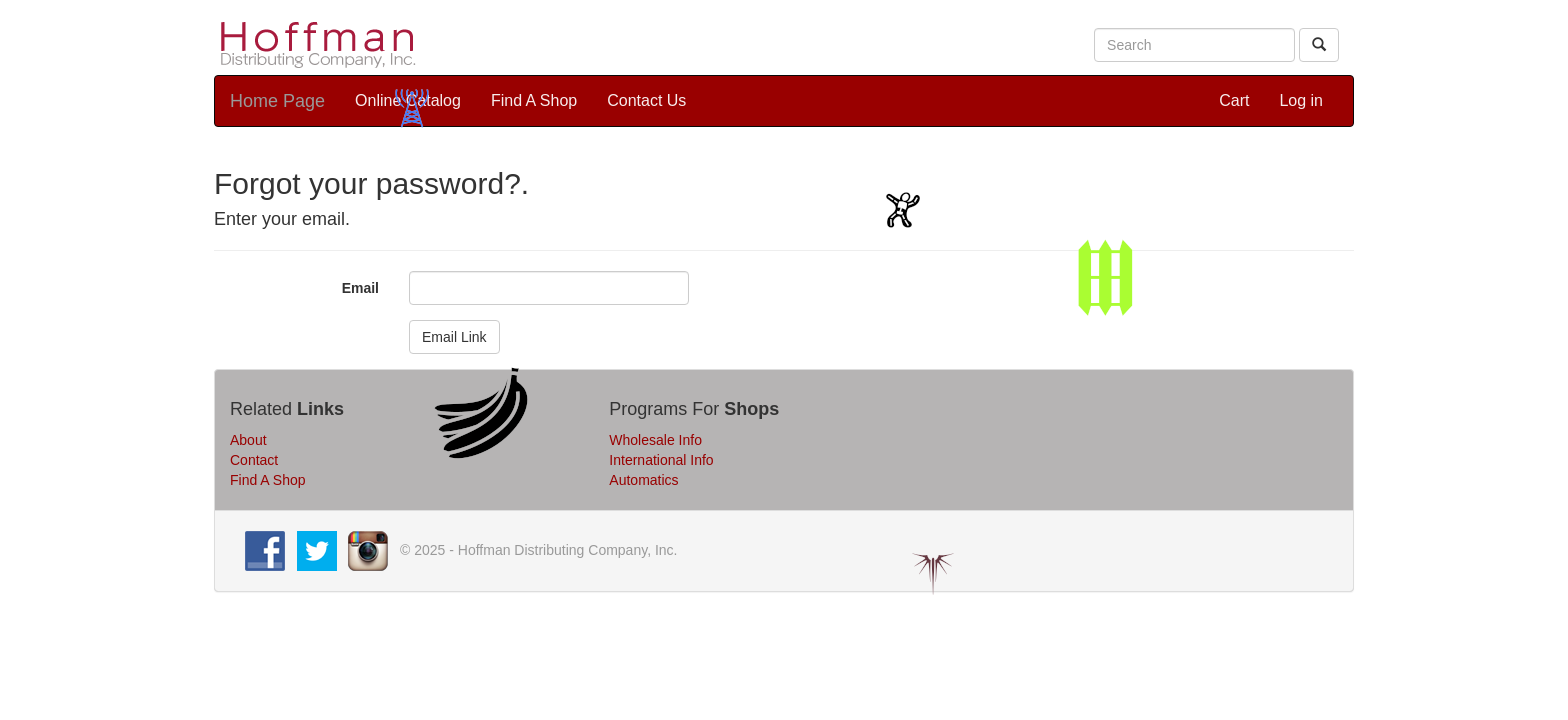 The height and width of the screenshot is (720, 1568). I want to click on select evil or dark faction in character creation, so click(933, 574).